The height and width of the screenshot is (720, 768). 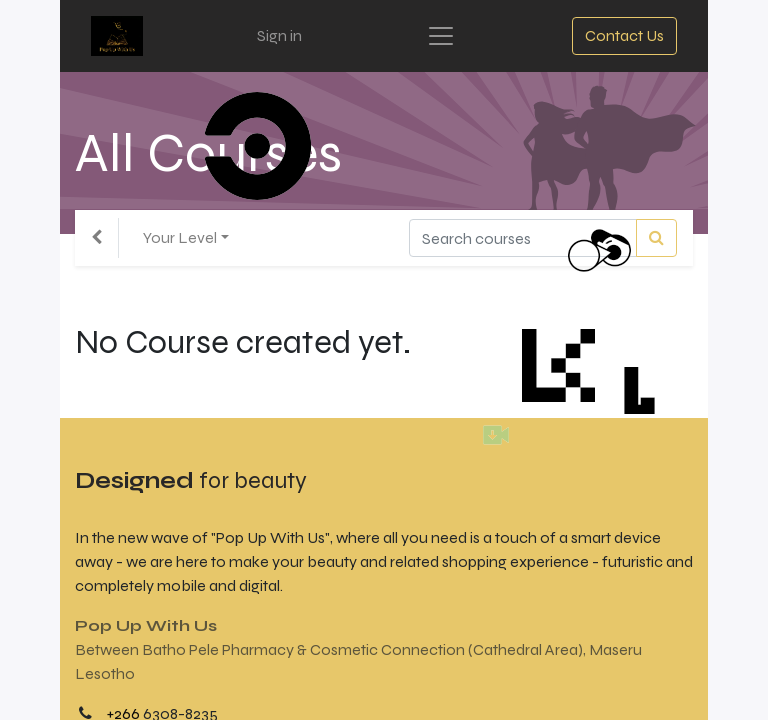 I want to click on visit the Lospec website, so click(x=639, y=390).